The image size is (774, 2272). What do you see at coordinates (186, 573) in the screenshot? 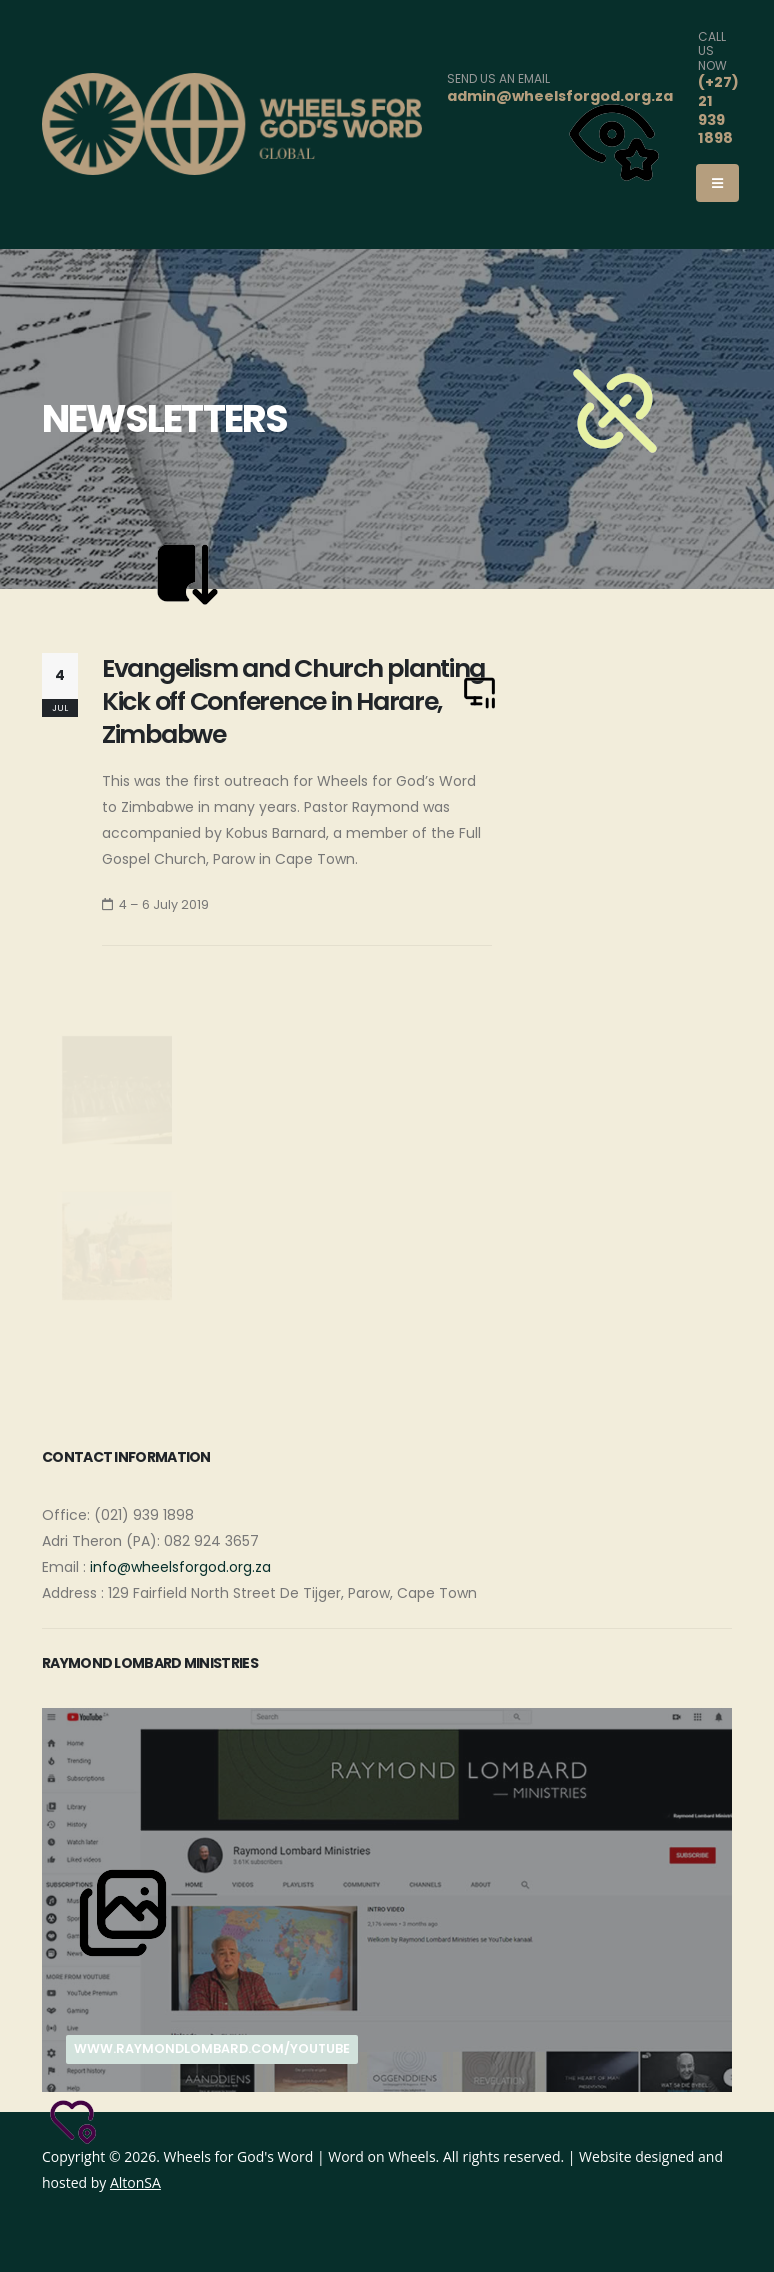
I see `auto-fit content to bottom of container` at bounding box center [186, 573].